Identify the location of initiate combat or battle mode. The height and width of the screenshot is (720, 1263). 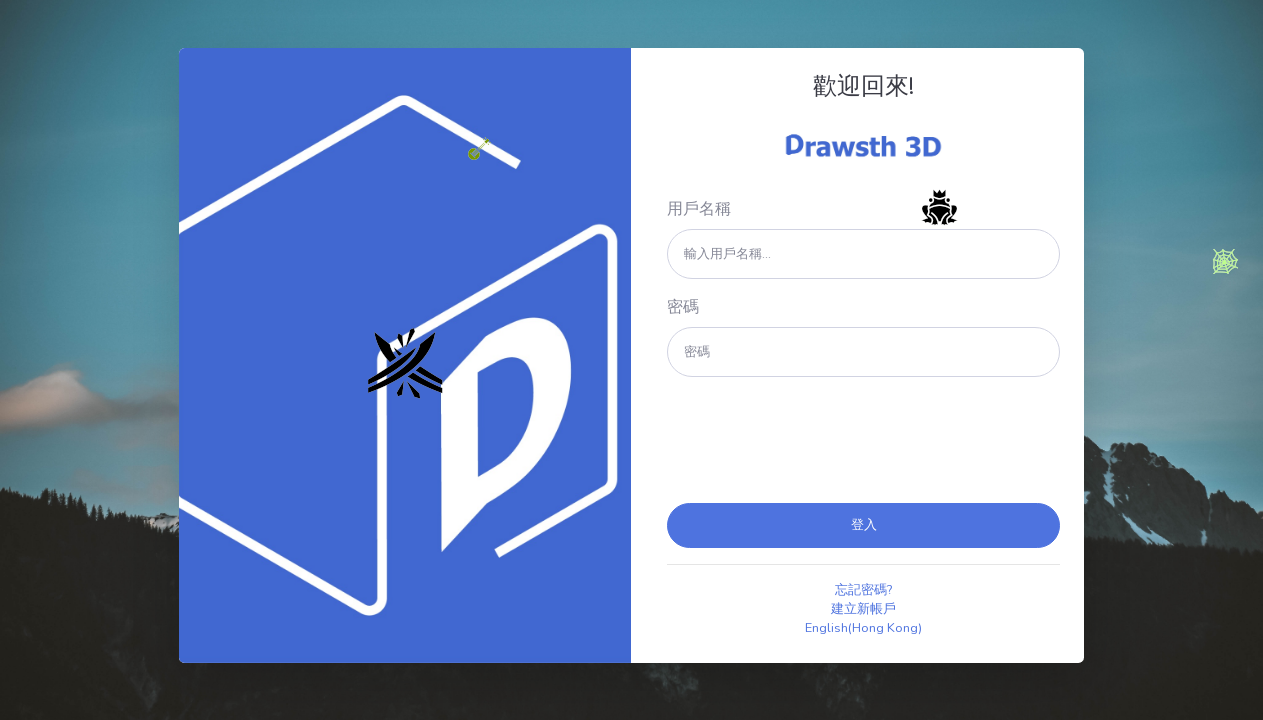
(405, 364).